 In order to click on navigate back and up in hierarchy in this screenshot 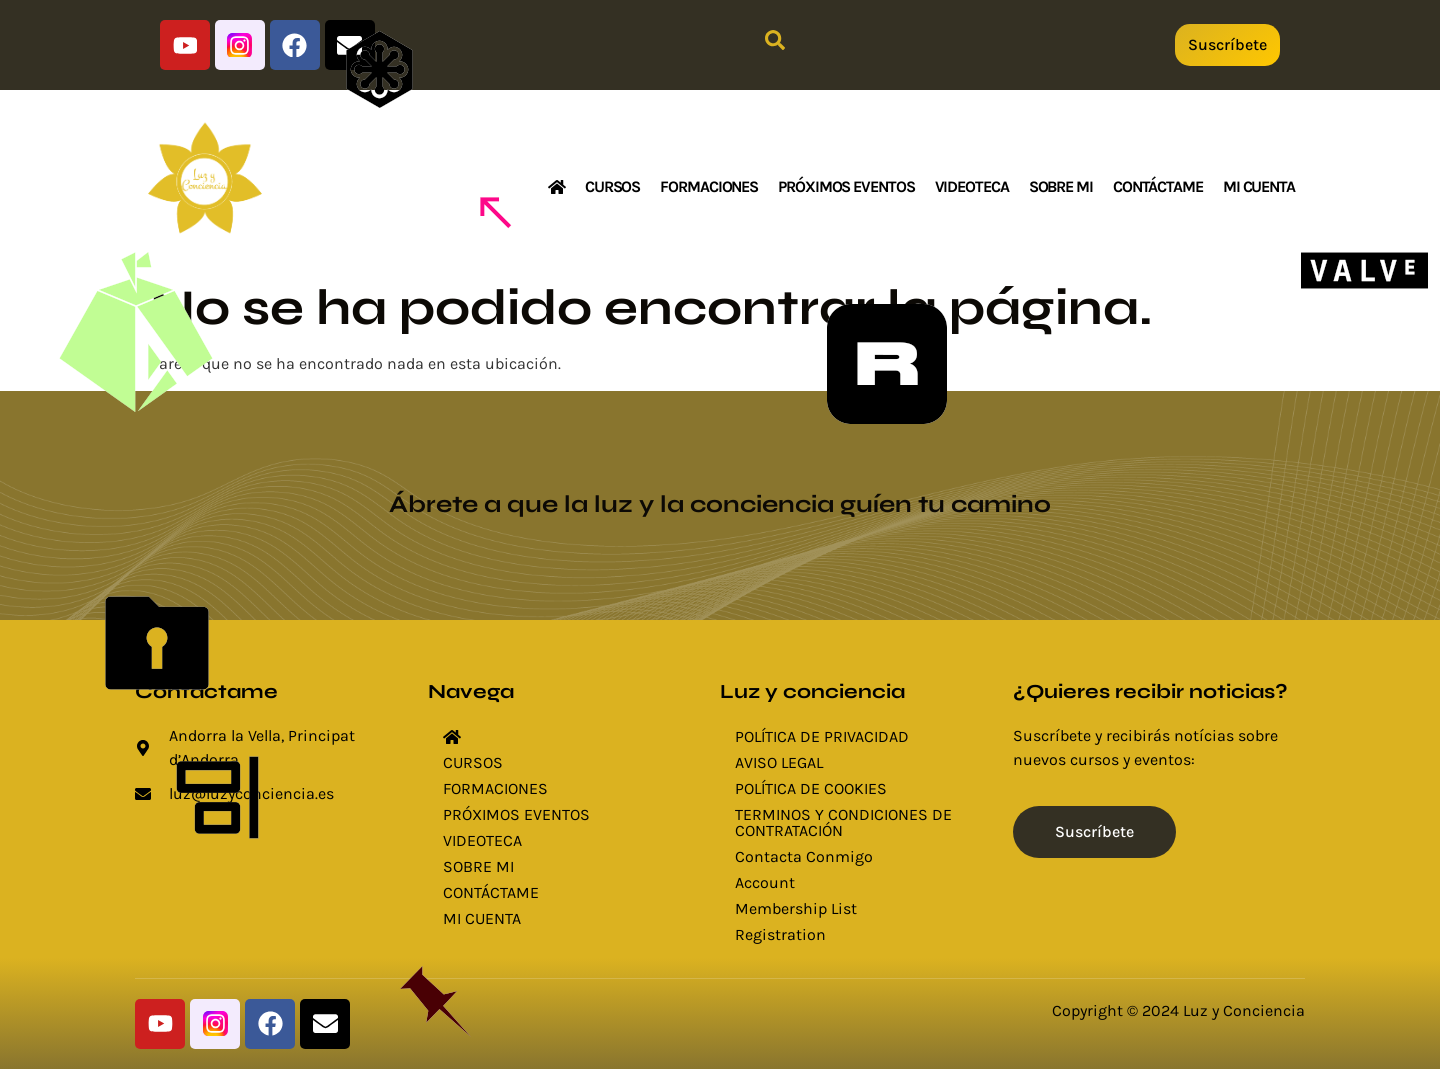, I will do `click(495, 212)`.